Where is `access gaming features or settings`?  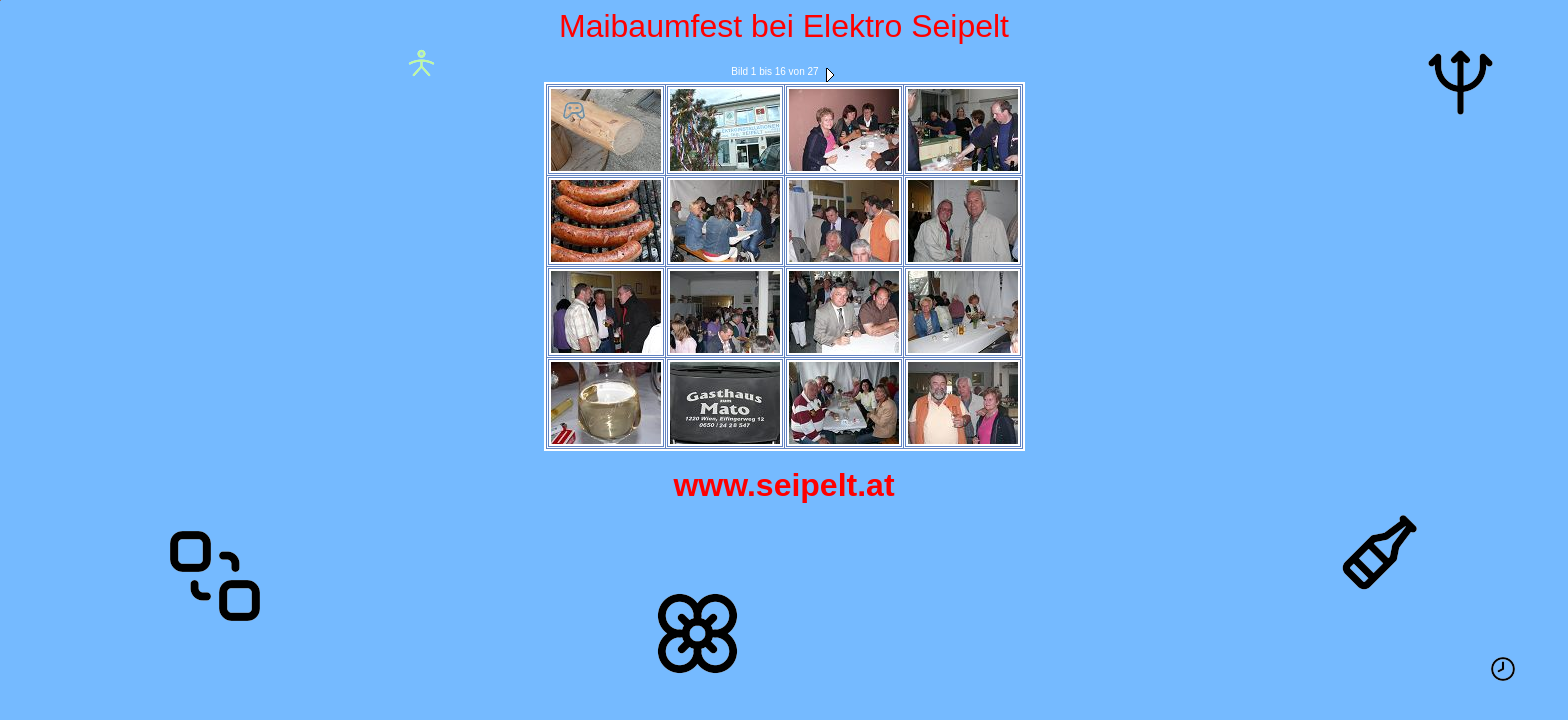
access gaming features or settings is located at coordinates (574, 110).